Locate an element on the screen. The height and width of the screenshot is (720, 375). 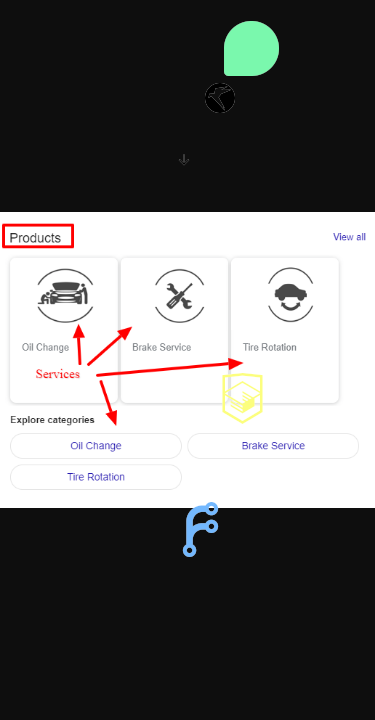
braintrust logo is located at coordinates (251, 48).